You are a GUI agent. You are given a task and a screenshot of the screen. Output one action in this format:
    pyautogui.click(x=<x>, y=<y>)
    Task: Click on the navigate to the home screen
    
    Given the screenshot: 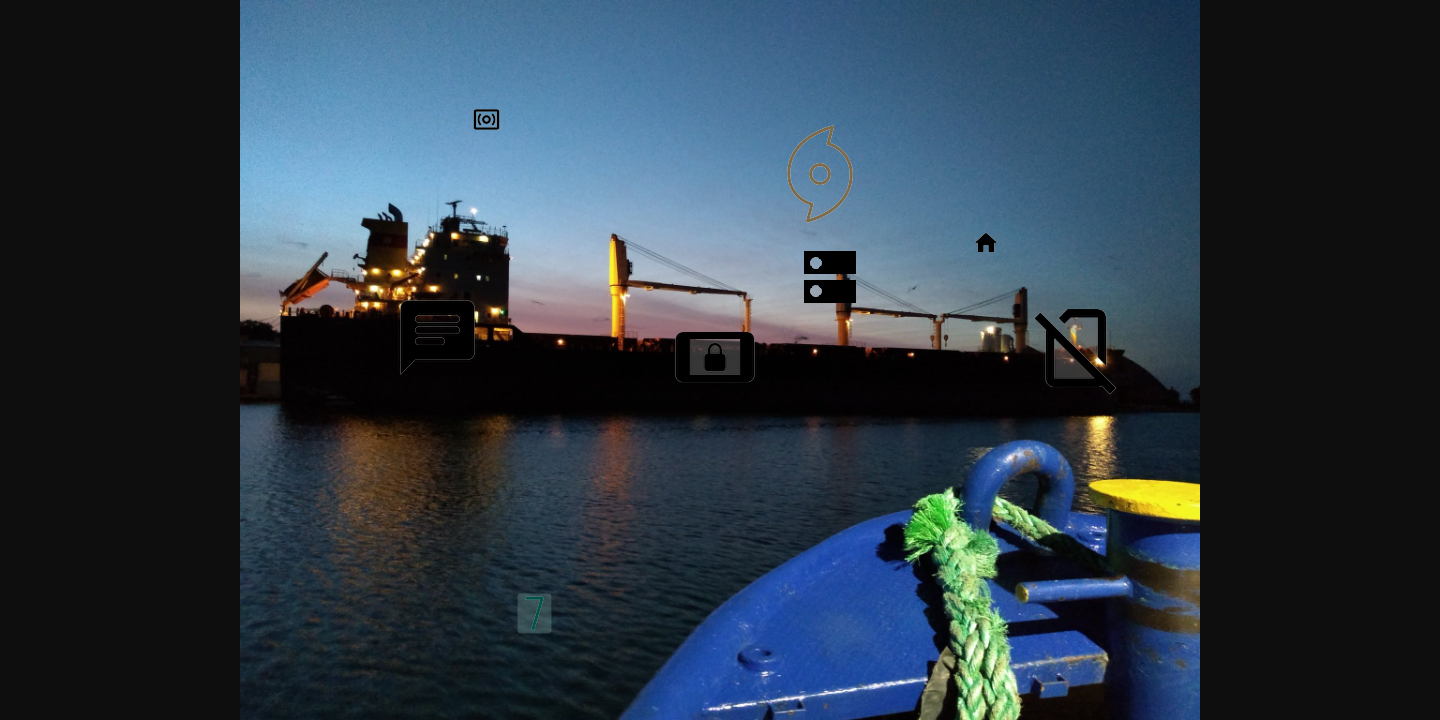 What is the action you would take?
    pyautogui.click(x=986, y=243)
    